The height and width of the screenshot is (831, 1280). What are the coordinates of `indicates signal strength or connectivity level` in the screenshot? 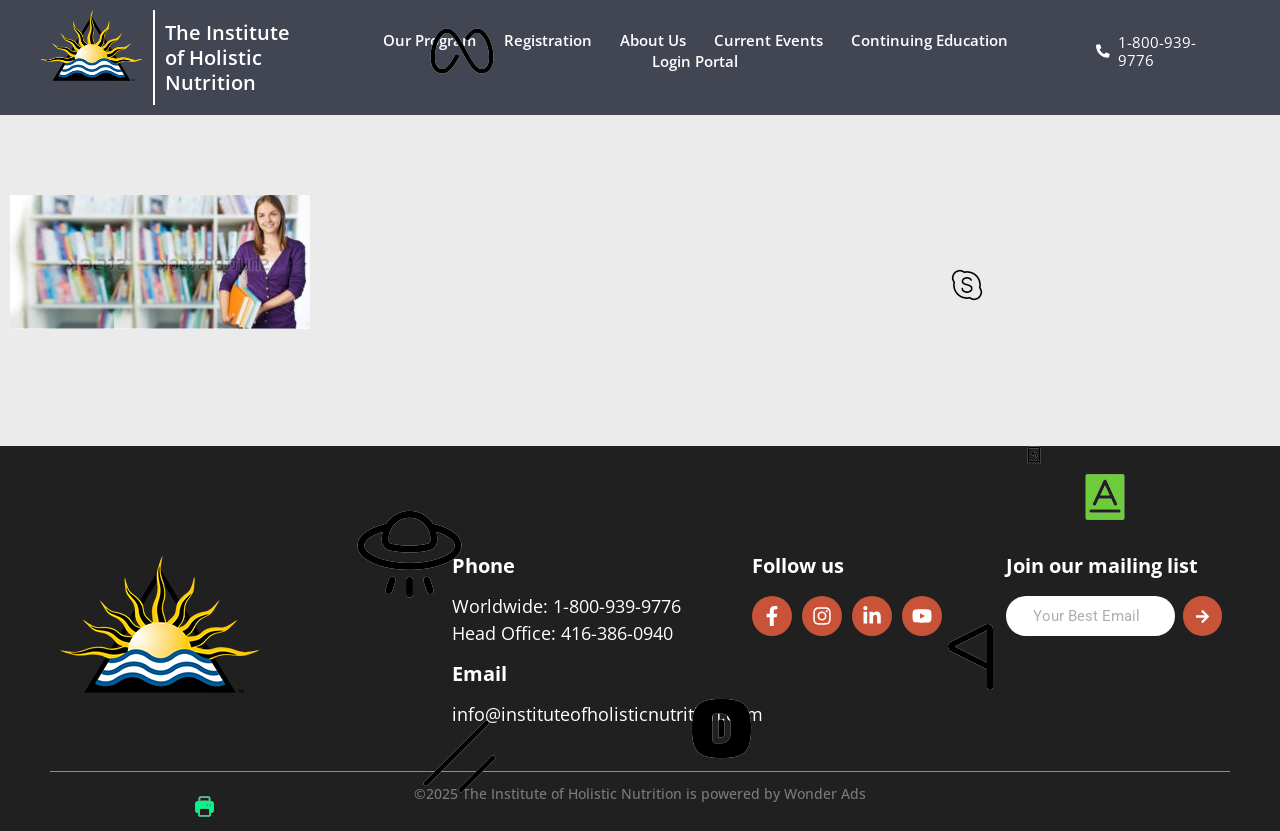 It's located at (461, 758).